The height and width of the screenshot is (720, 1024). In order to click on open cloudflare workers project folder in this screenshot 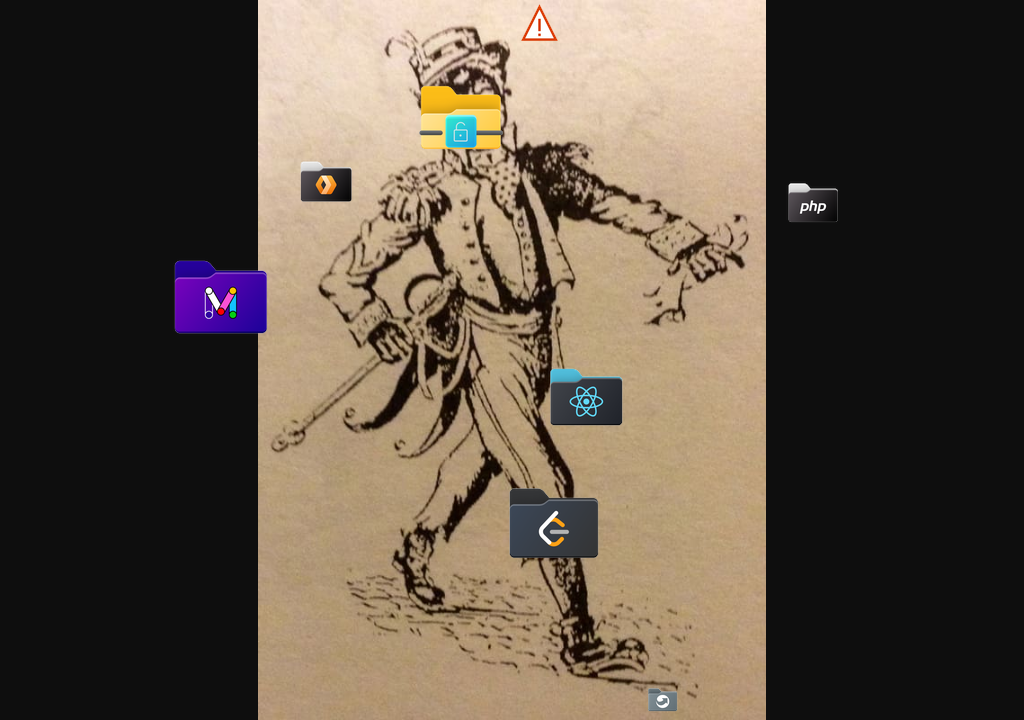, I will do `click(326, 183)`.